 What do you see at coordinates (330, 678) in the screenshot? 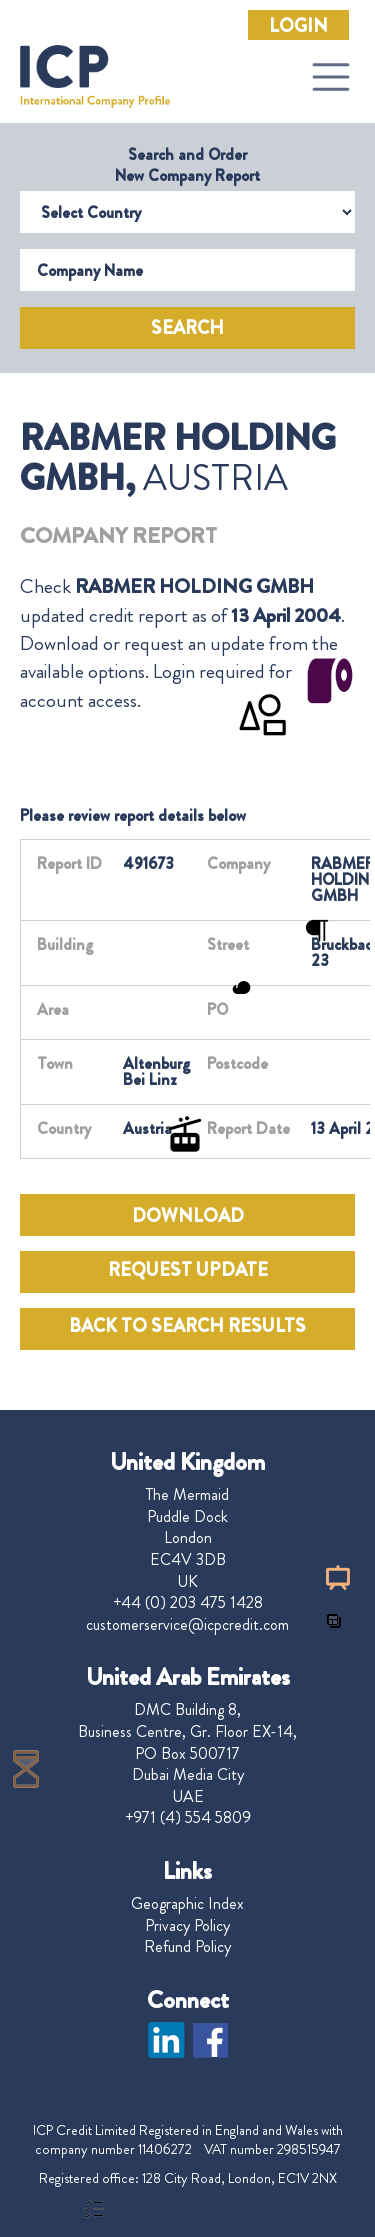
I see `indicates restroom or bathroom location` at bounding box center [330, 678].